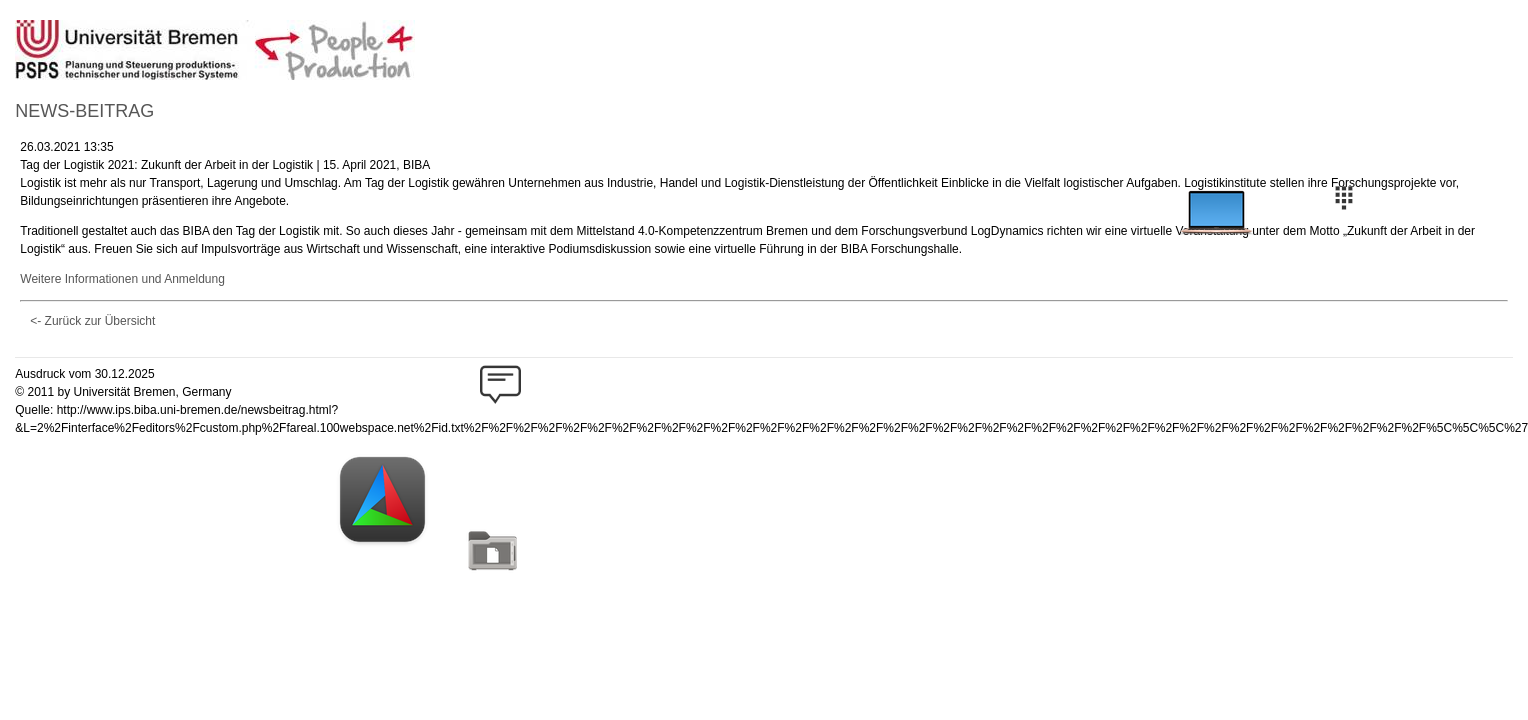  I want to click on open the phone dialpad, so click(1344, 199).